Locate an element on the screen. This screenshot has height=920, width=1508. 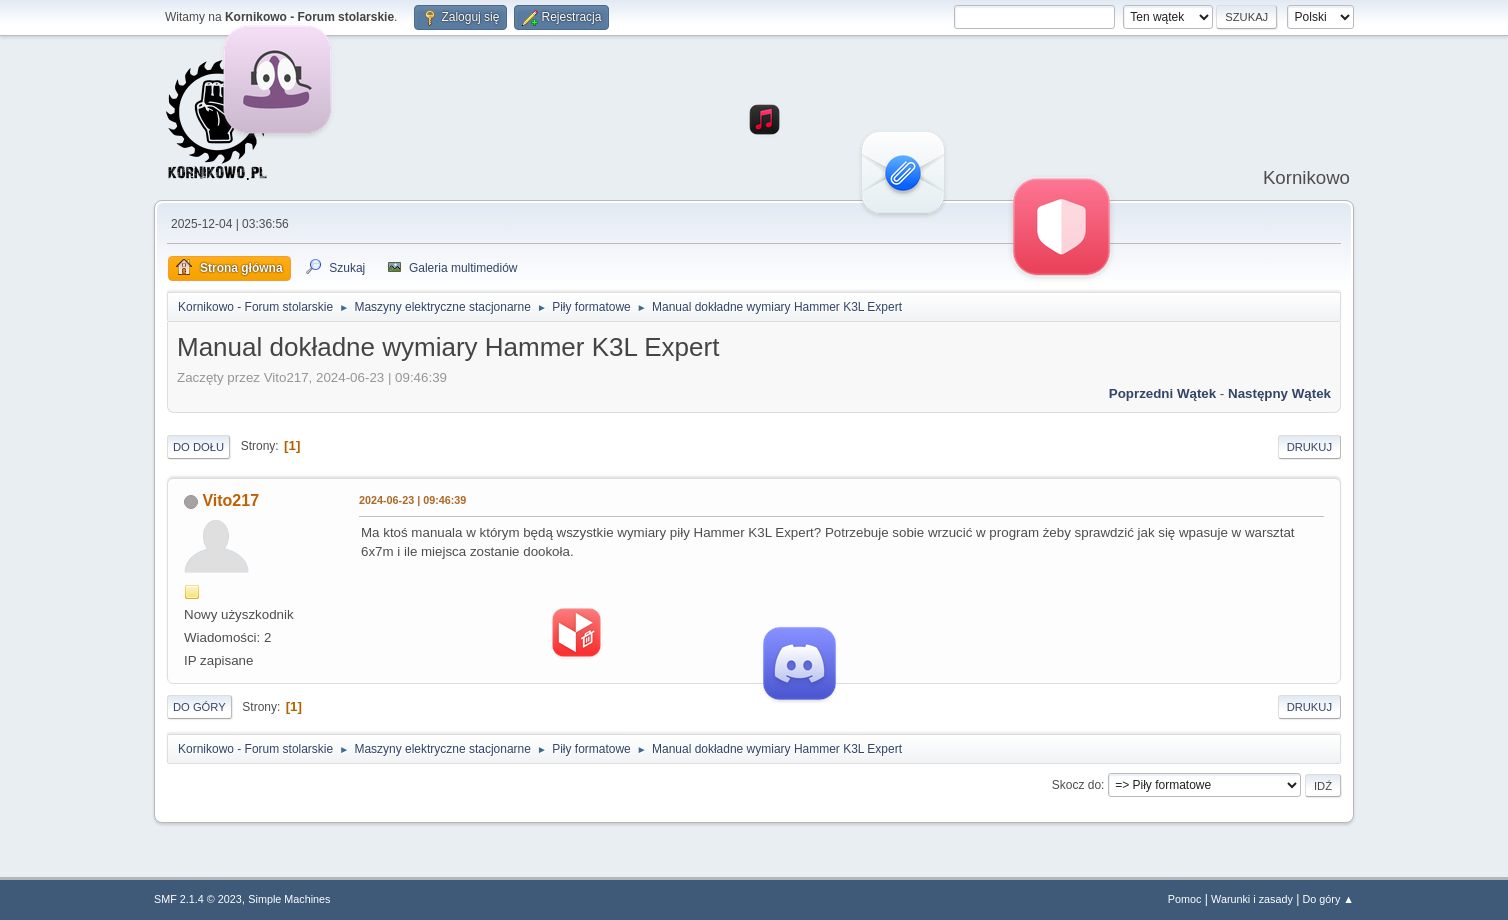
open email attachment viewer is located at coordinates (903, 173).